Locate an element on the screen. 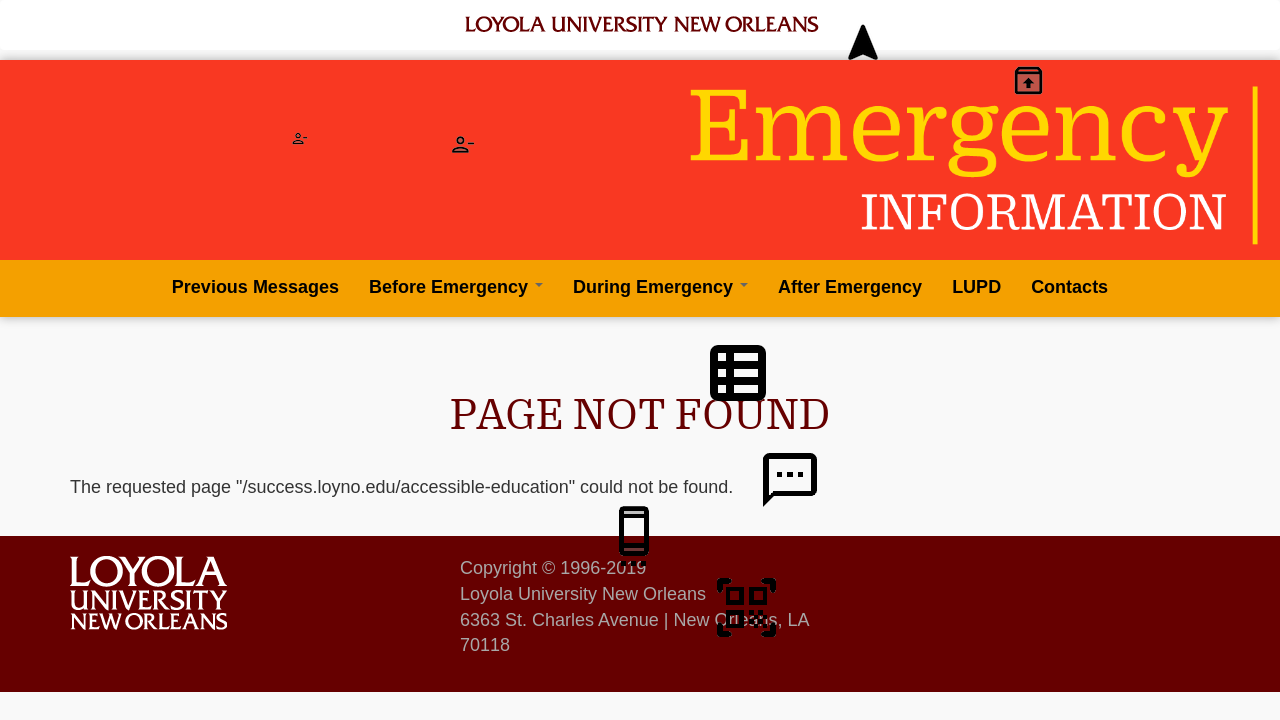 Image resolution: width=1280 pixels, height=720 pixels. open text messaging app is located at coordinates (790, 480).